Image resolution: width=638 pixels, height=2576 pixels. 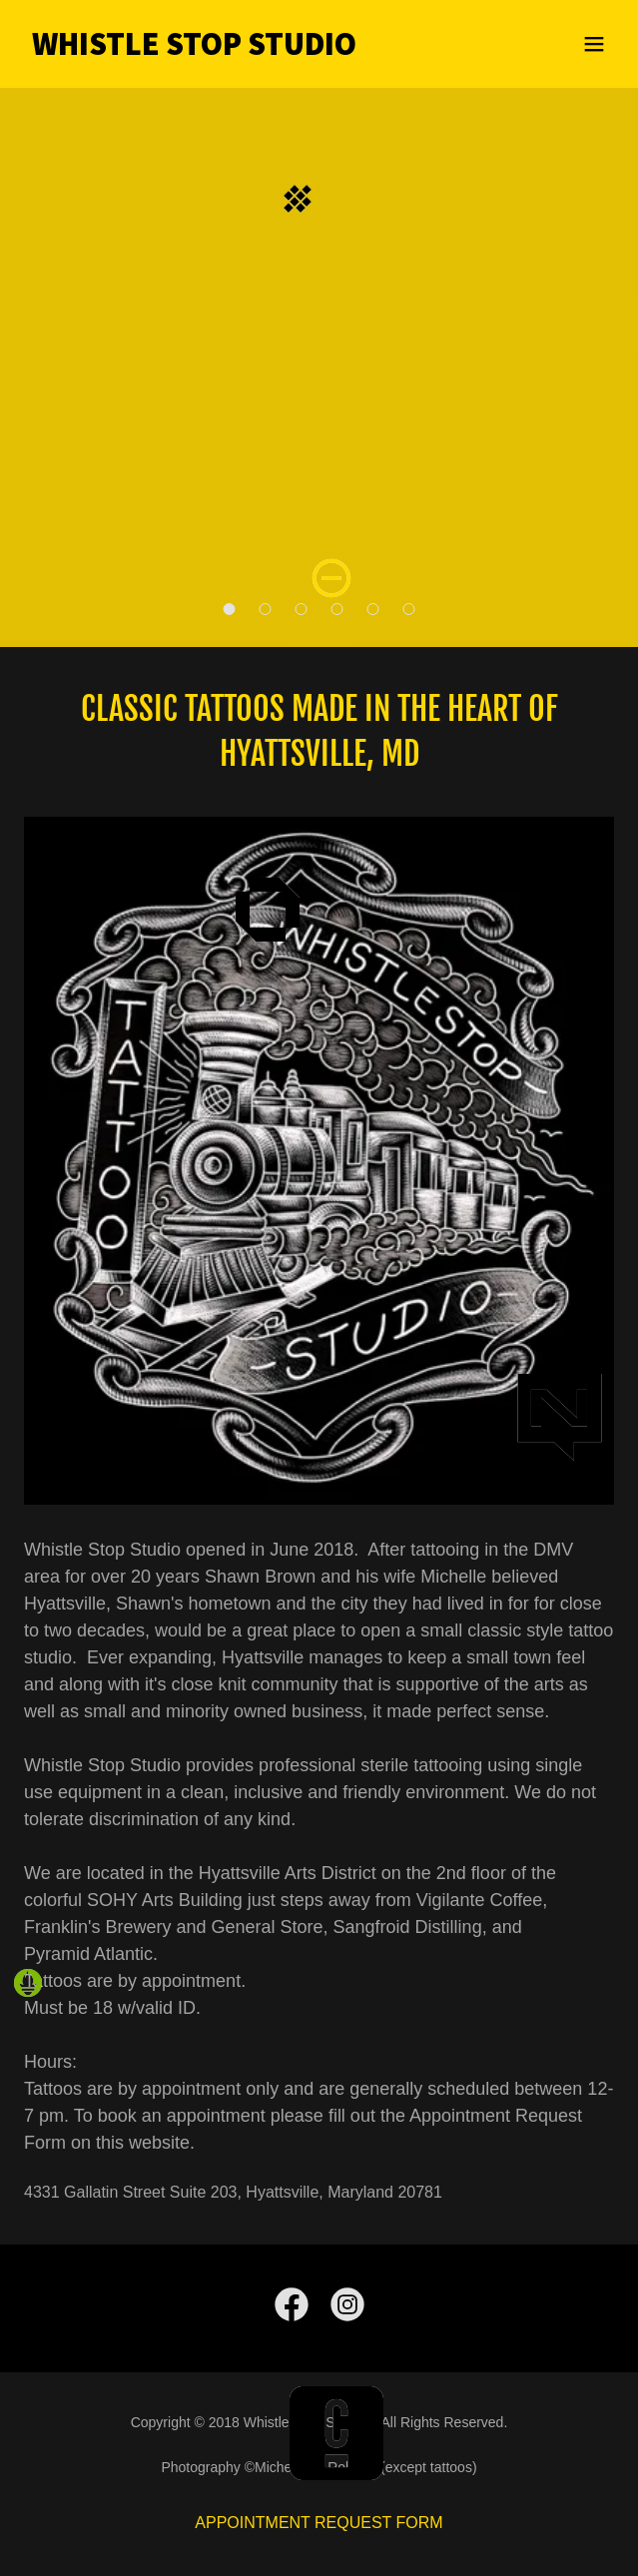 I want to click on camunda platform logo, so click(x=336, y=2433).